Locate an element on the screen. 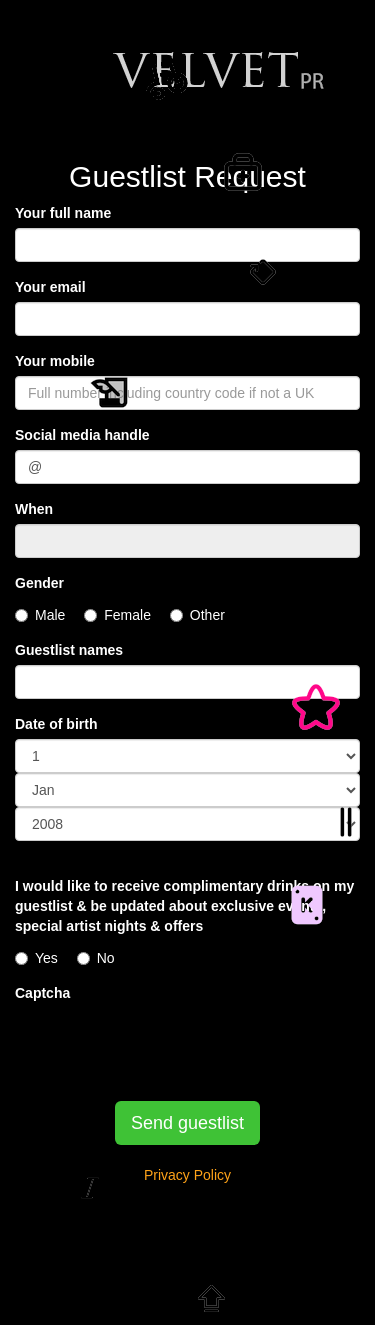 This screenshot has width=375, height=1325. rotate image or element is located at coordinates (263, 272).